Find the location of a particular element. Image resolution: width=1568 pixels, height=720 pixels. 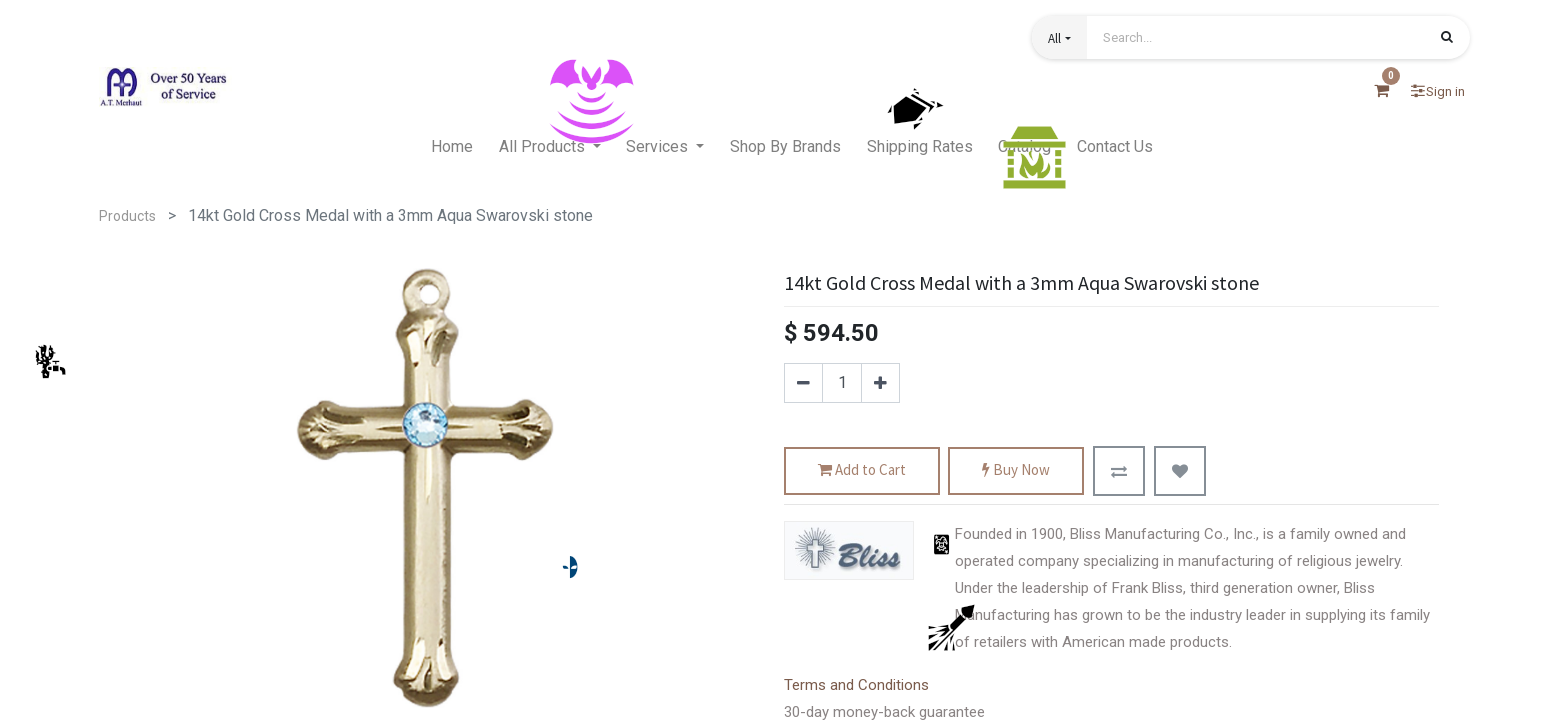

access fireplace or heating controls is located at coordinates (1034, 157).